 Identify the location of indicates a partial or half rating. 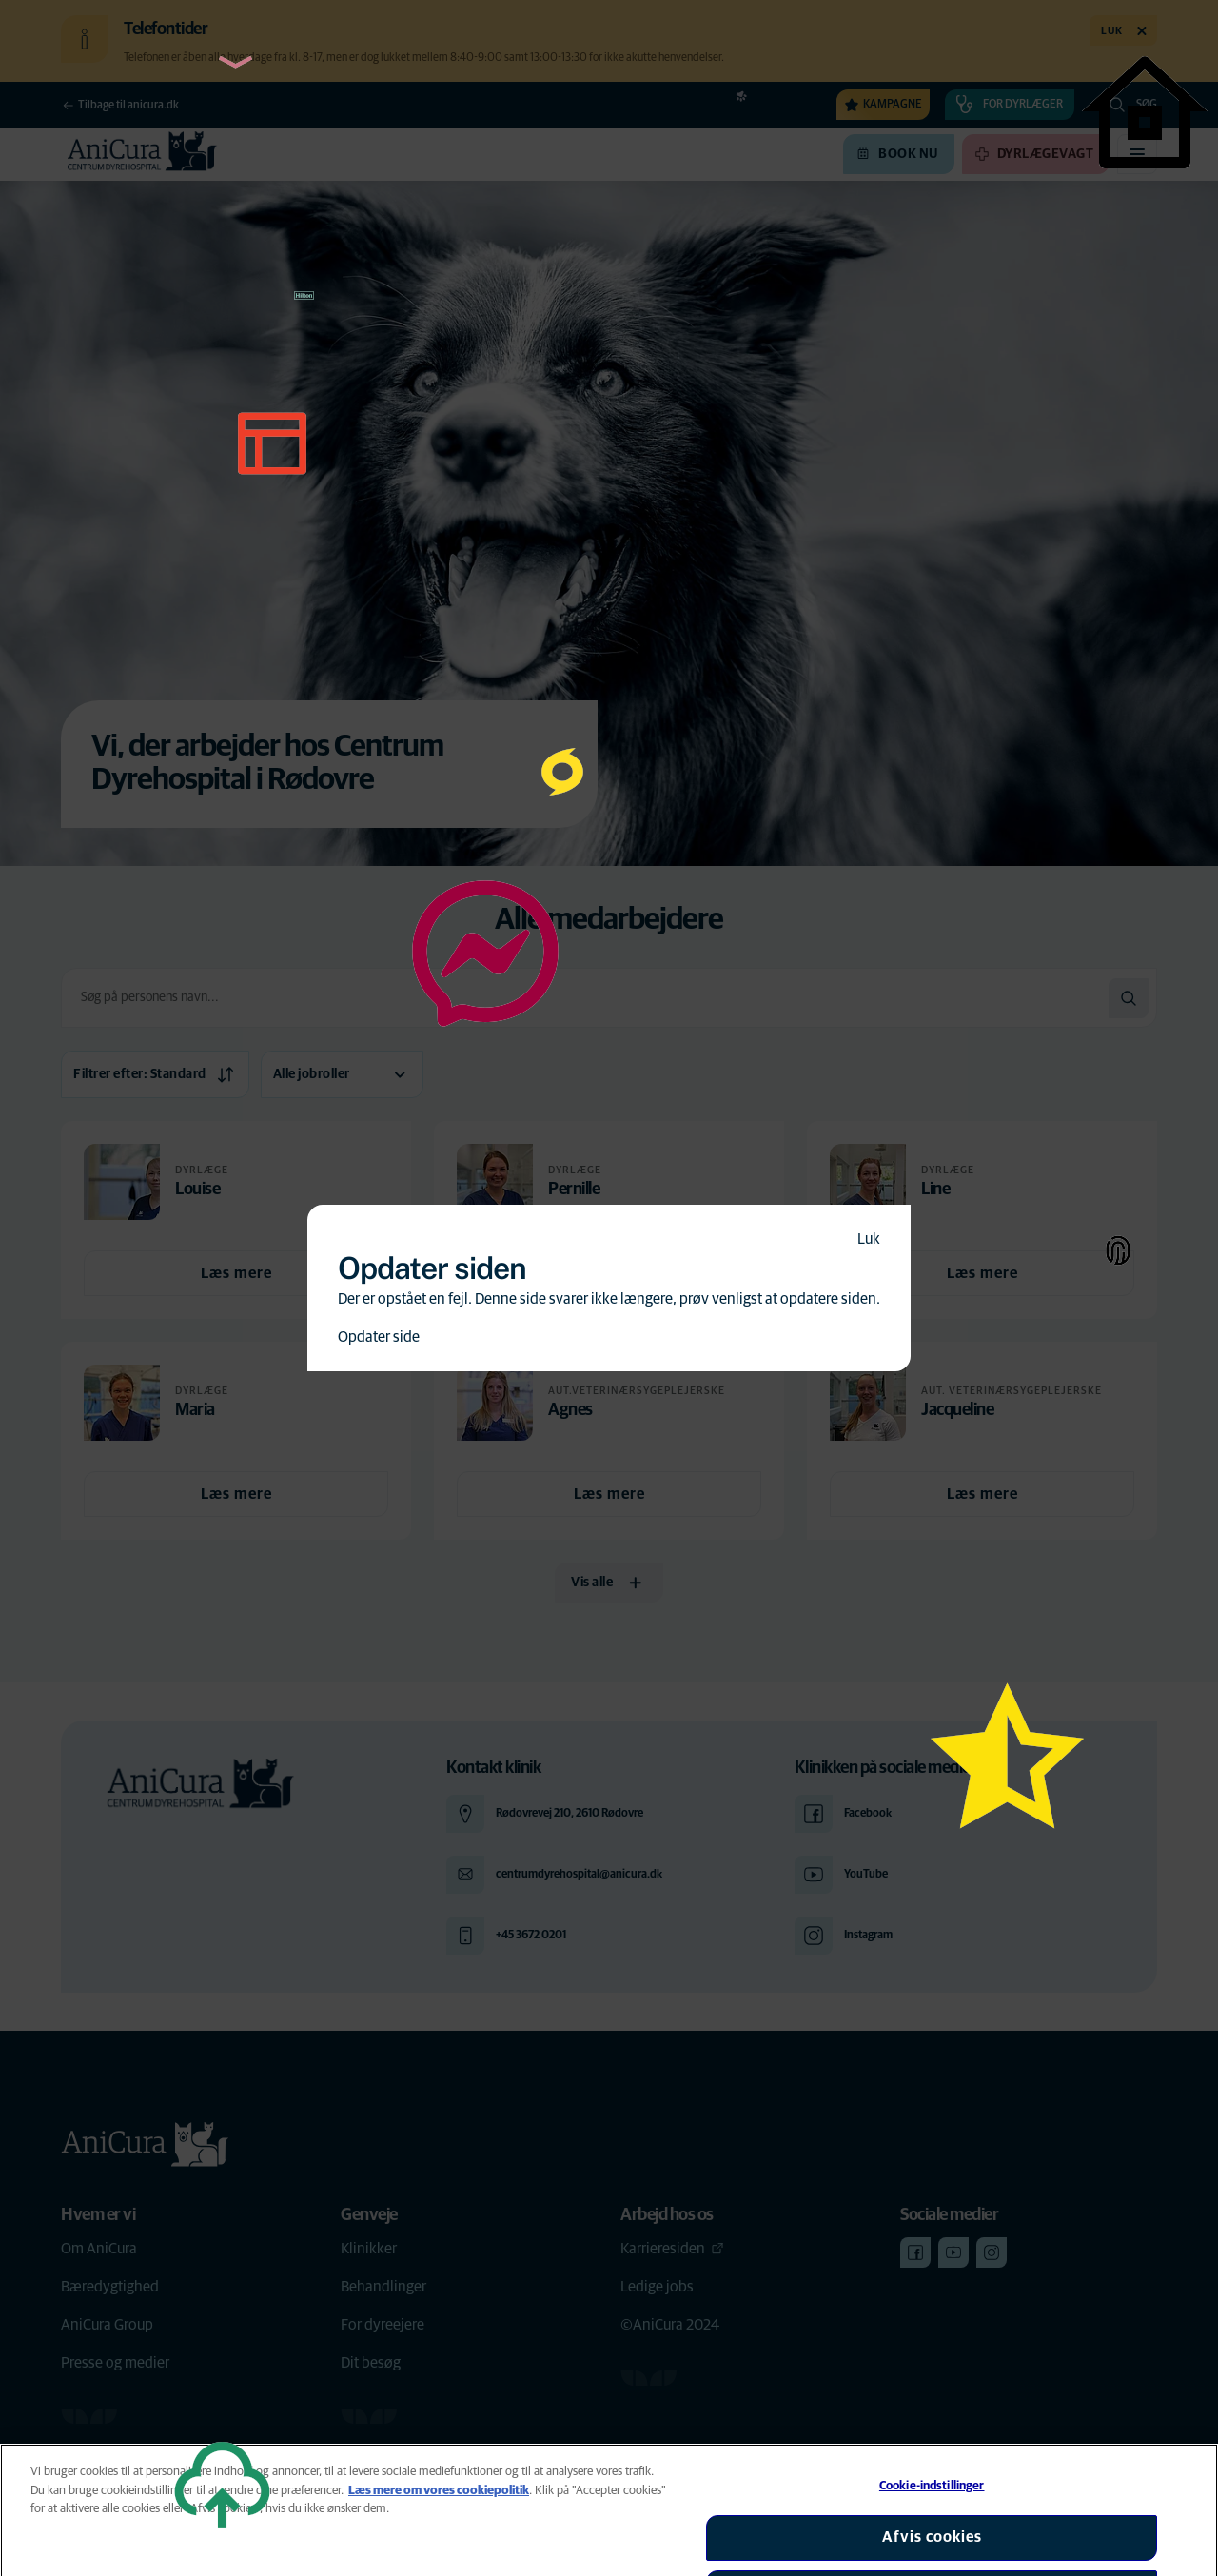
(1007, 1760).